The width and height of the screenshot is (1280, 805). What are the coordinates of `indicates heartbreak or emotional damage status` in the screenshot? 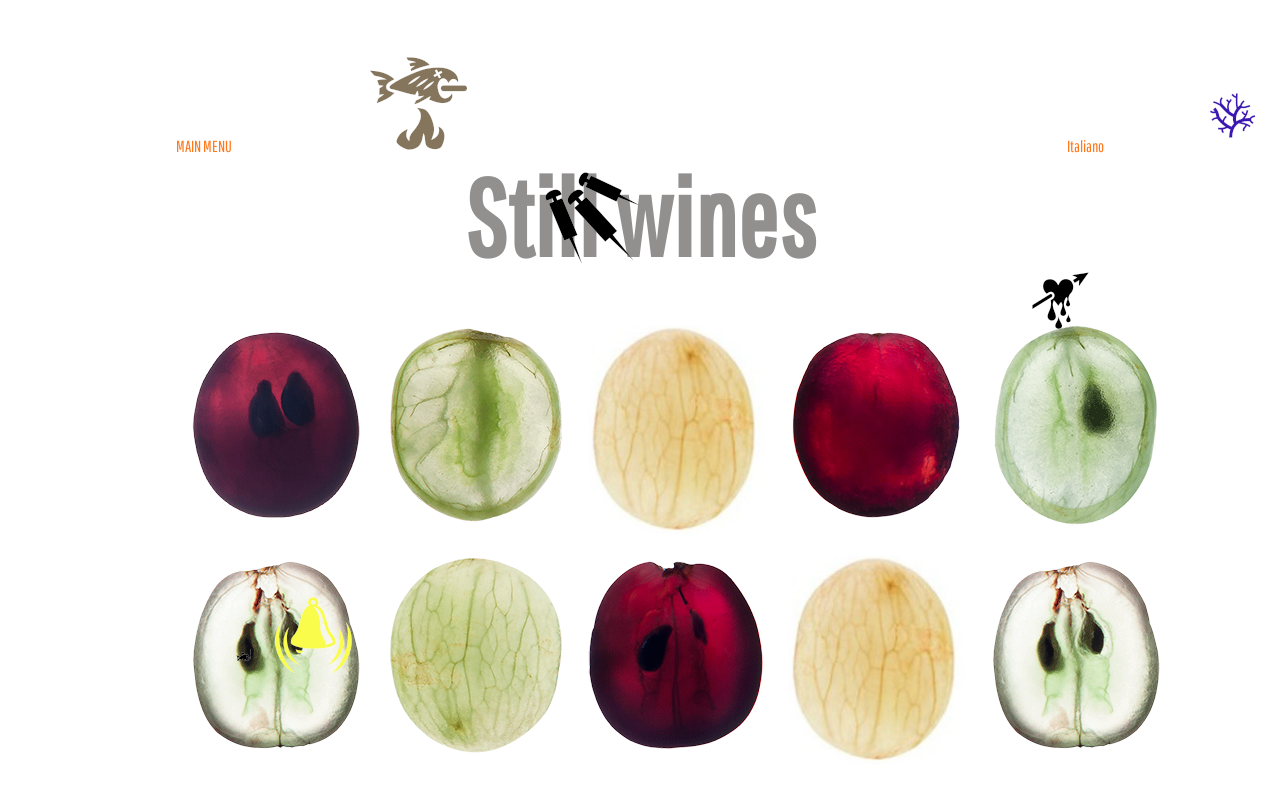 It's located at (1060, 300).